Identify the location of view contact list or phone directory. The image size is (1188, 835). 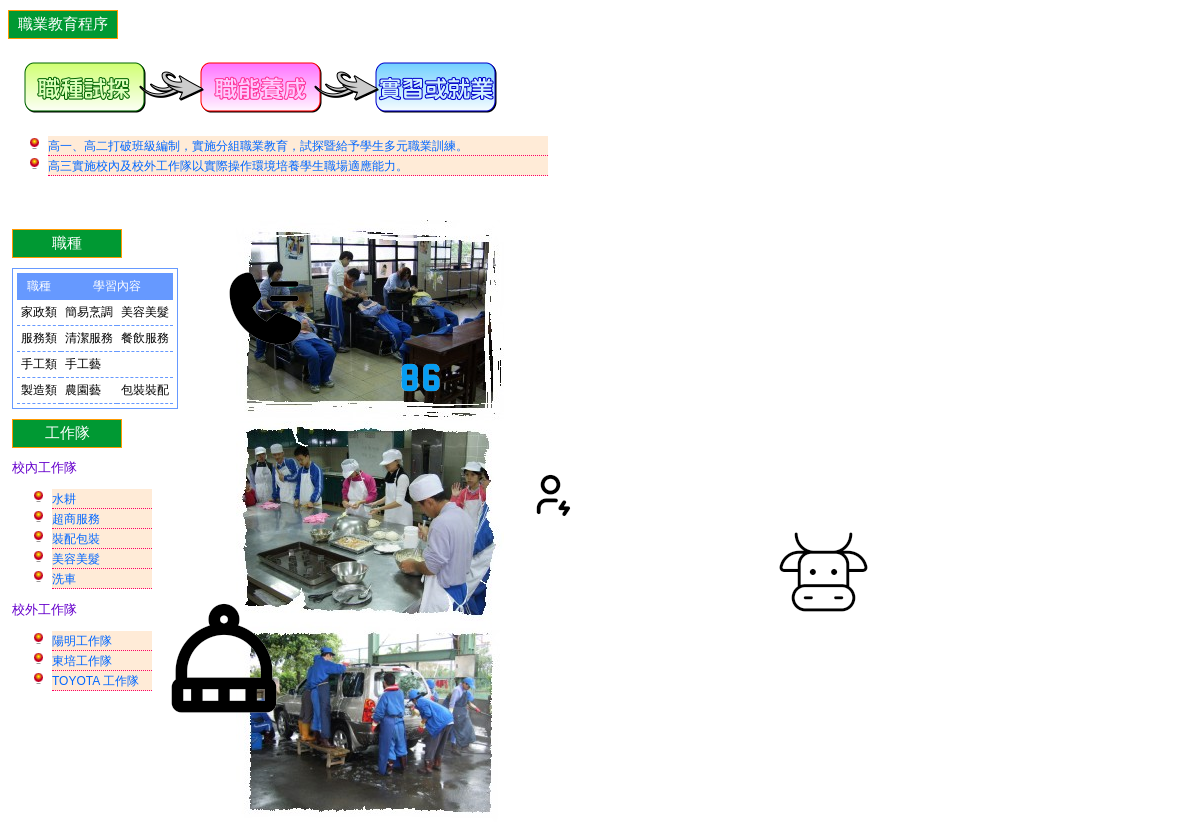
(267, 307).